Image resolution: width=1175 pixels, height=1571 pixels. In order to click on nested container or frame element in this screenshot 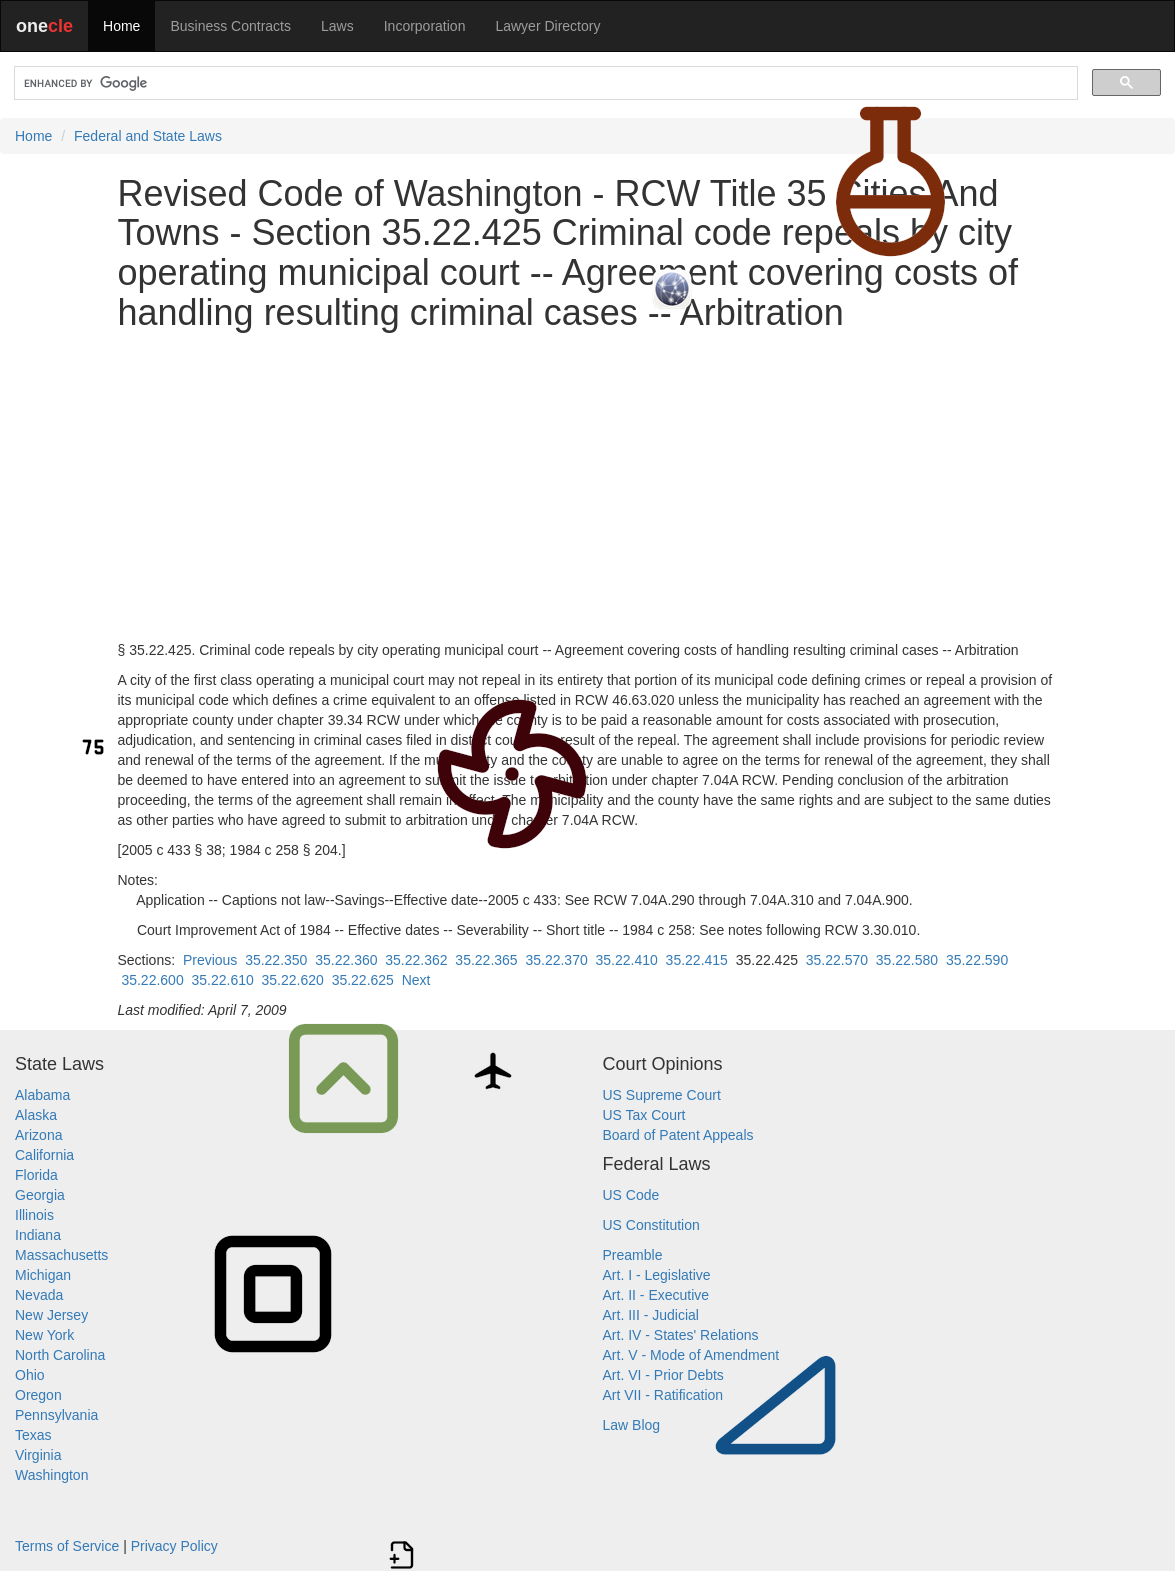, I will do `click(273, 1294)`.